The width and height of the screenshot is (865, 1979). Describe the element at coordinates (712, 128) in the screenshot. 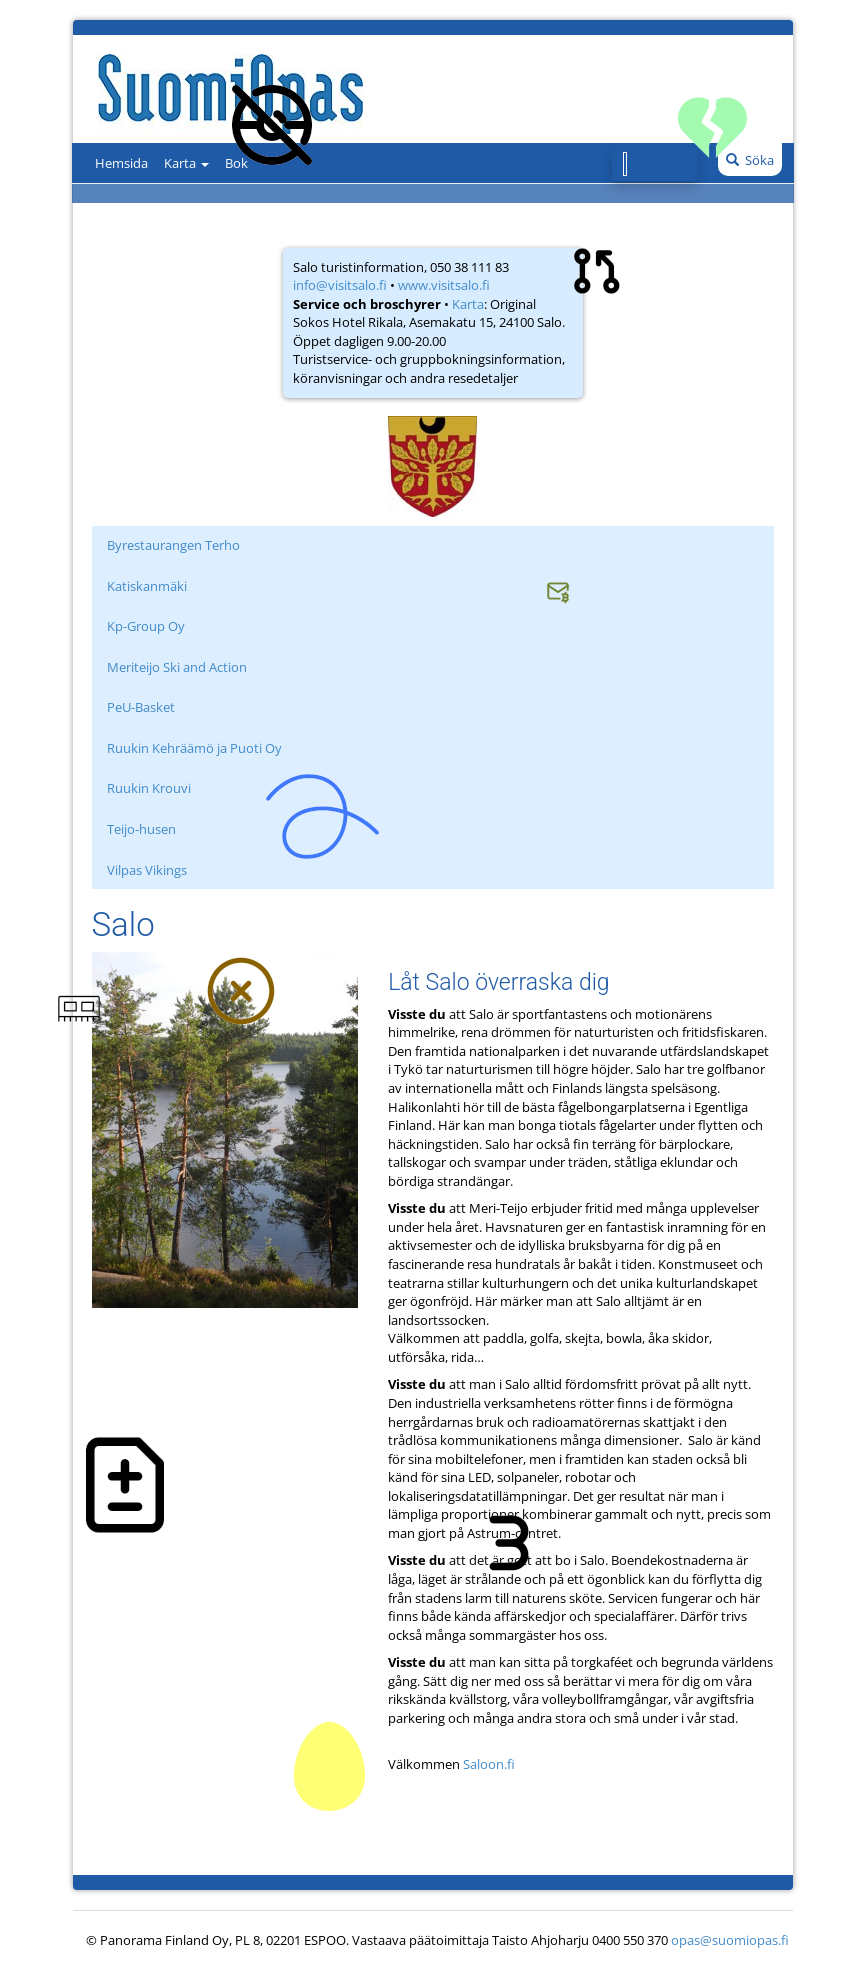

I see `indicates a broken or failed favorite` at that location.